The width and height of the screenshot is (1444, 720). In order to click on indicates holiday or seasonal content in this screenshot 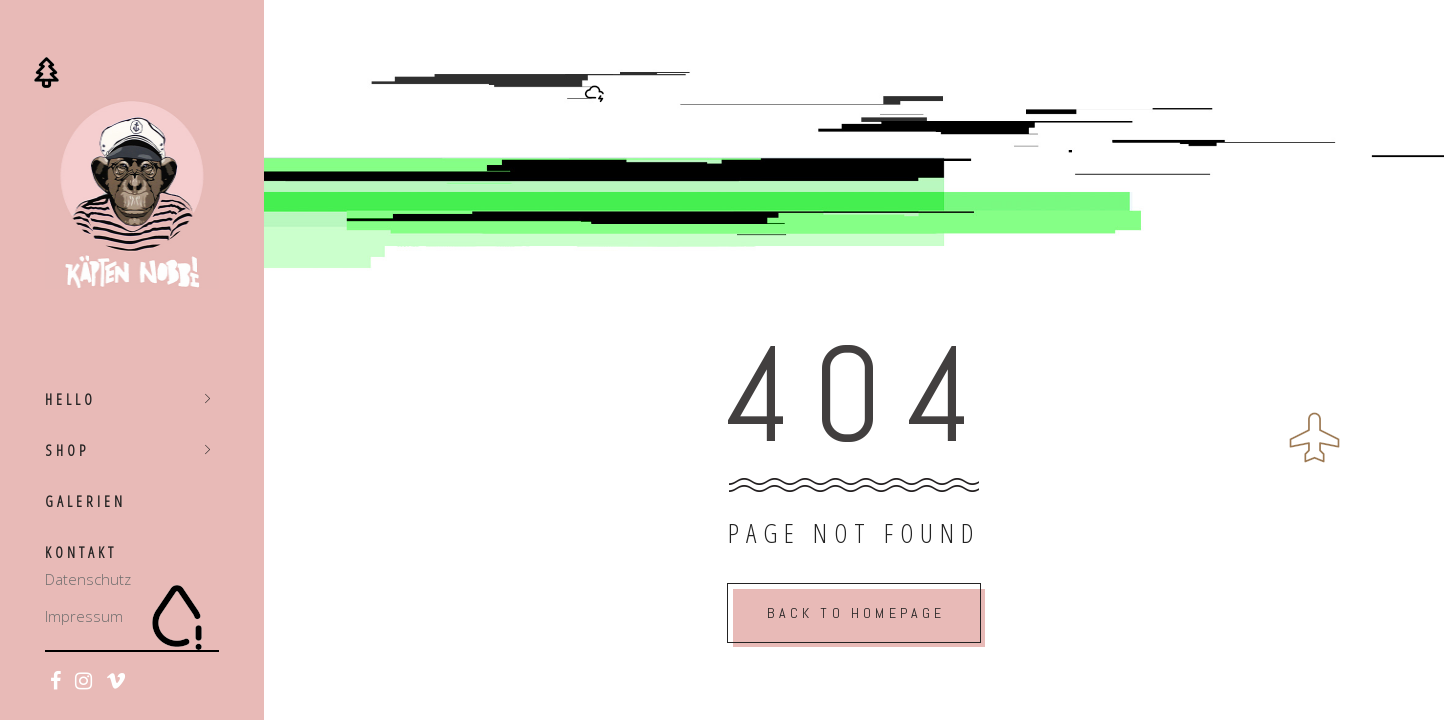, I will do `click(46, 72)`.